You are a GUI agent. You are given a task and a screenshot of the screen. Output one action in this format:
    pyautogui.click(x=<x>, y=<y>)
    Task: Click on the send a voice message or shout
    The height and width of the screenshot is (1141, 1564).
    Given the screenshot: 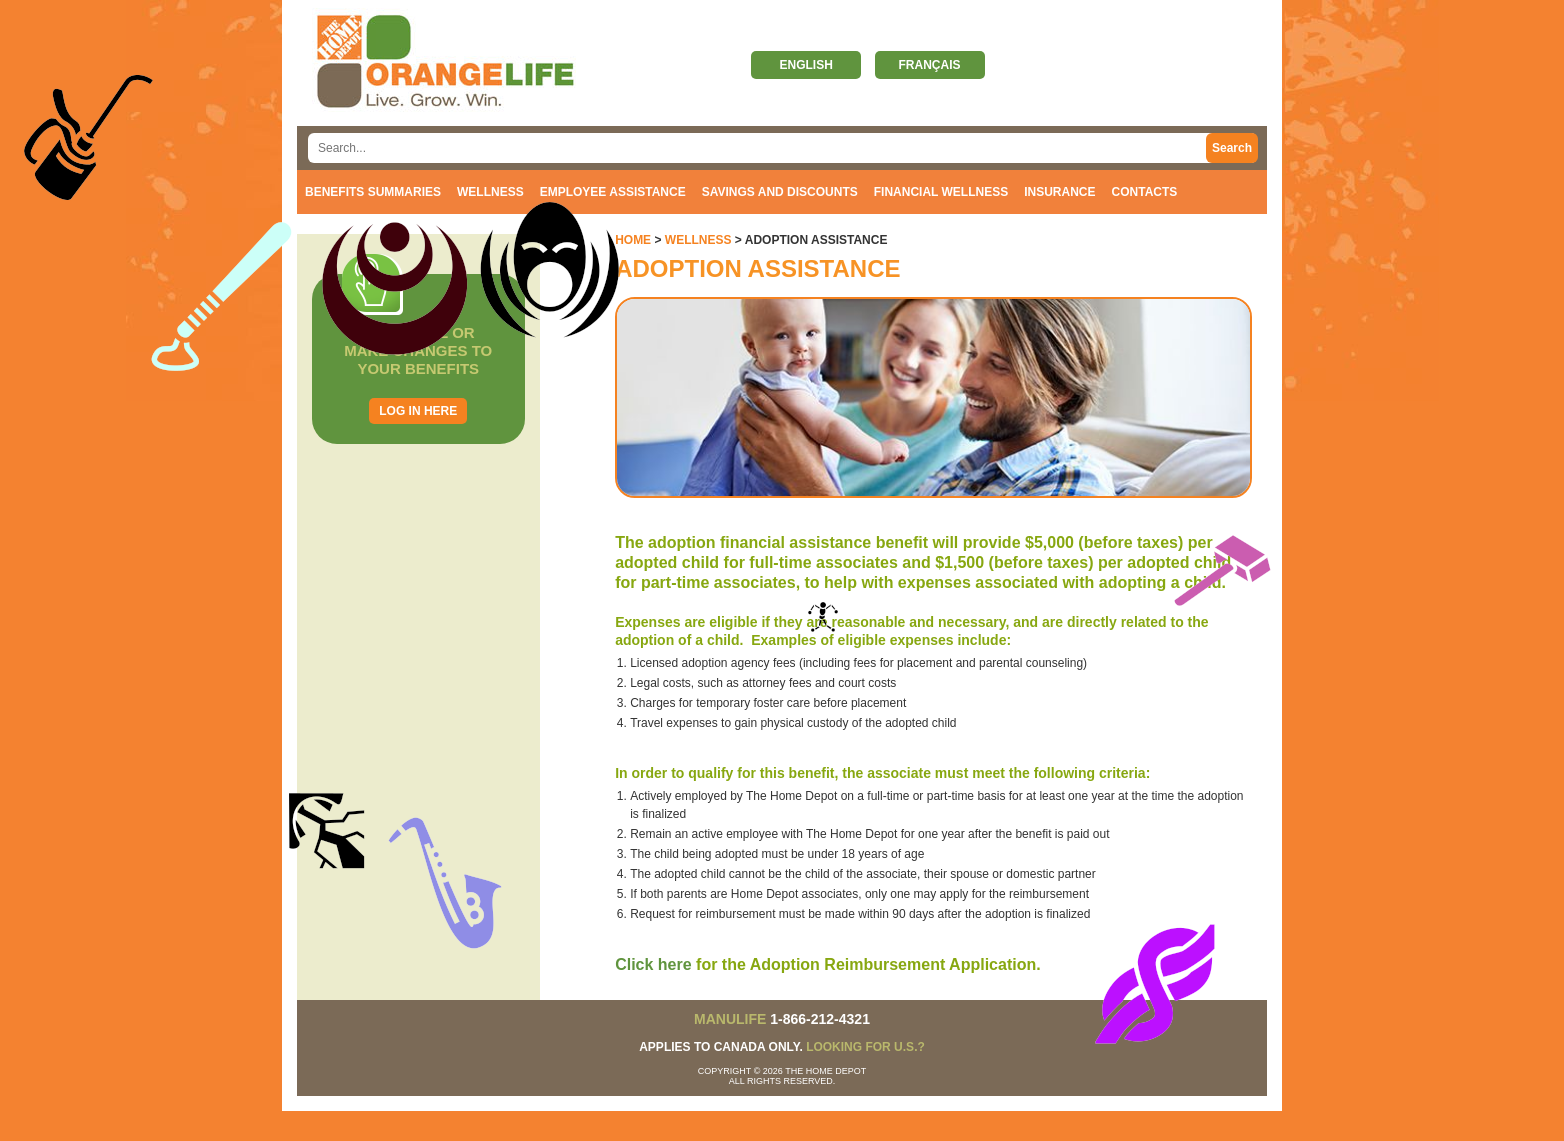 What is the action you would take?
    pyautogui.click(x=549, y=267)
    